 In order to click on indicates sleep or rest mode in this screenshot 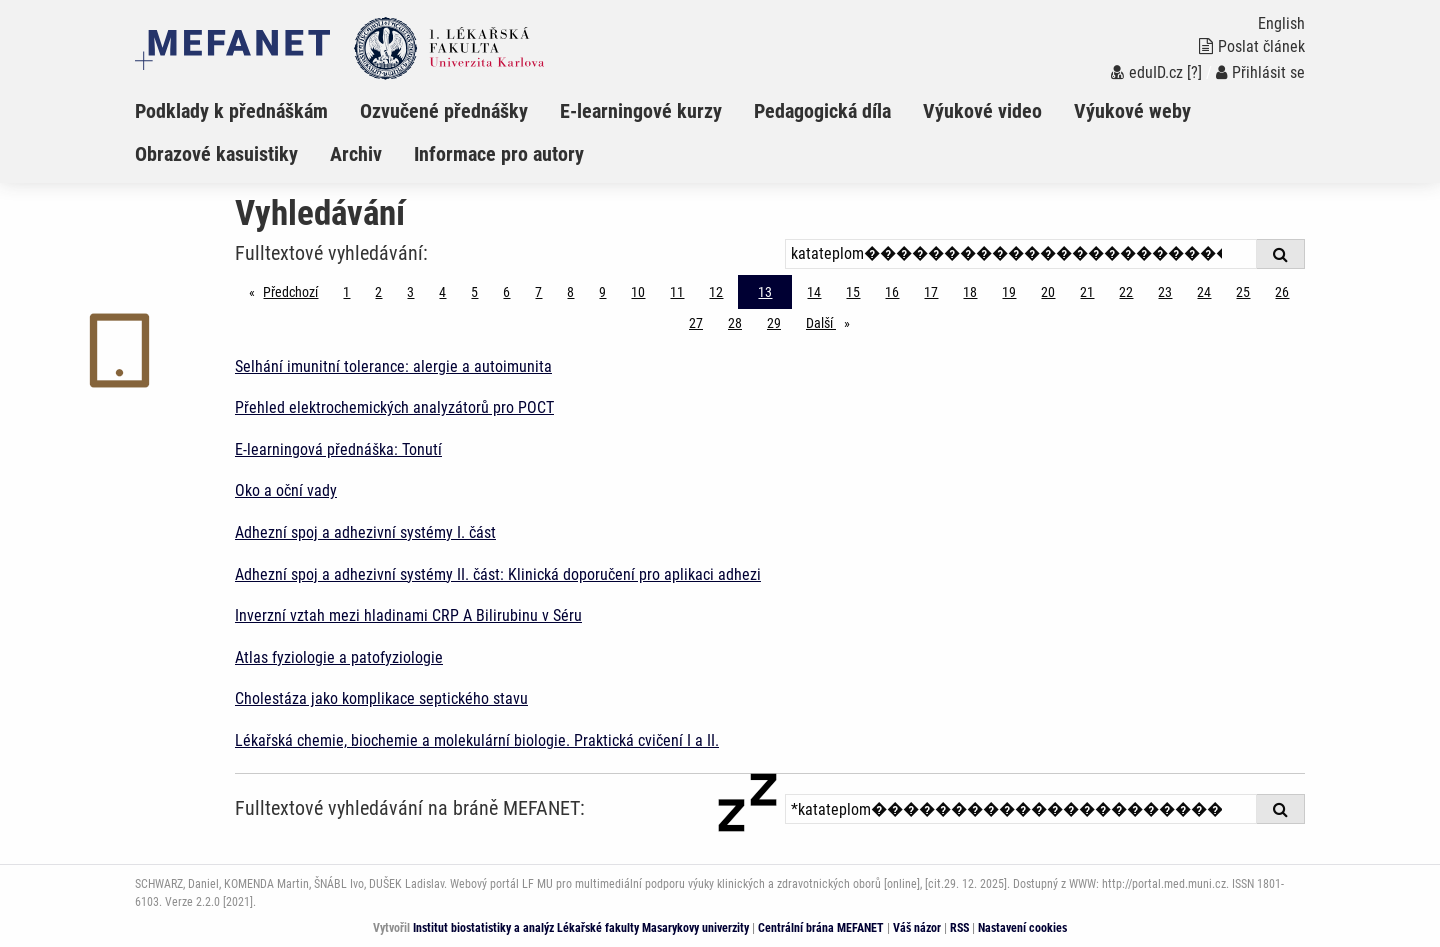, I will do `click(747, 802)`.